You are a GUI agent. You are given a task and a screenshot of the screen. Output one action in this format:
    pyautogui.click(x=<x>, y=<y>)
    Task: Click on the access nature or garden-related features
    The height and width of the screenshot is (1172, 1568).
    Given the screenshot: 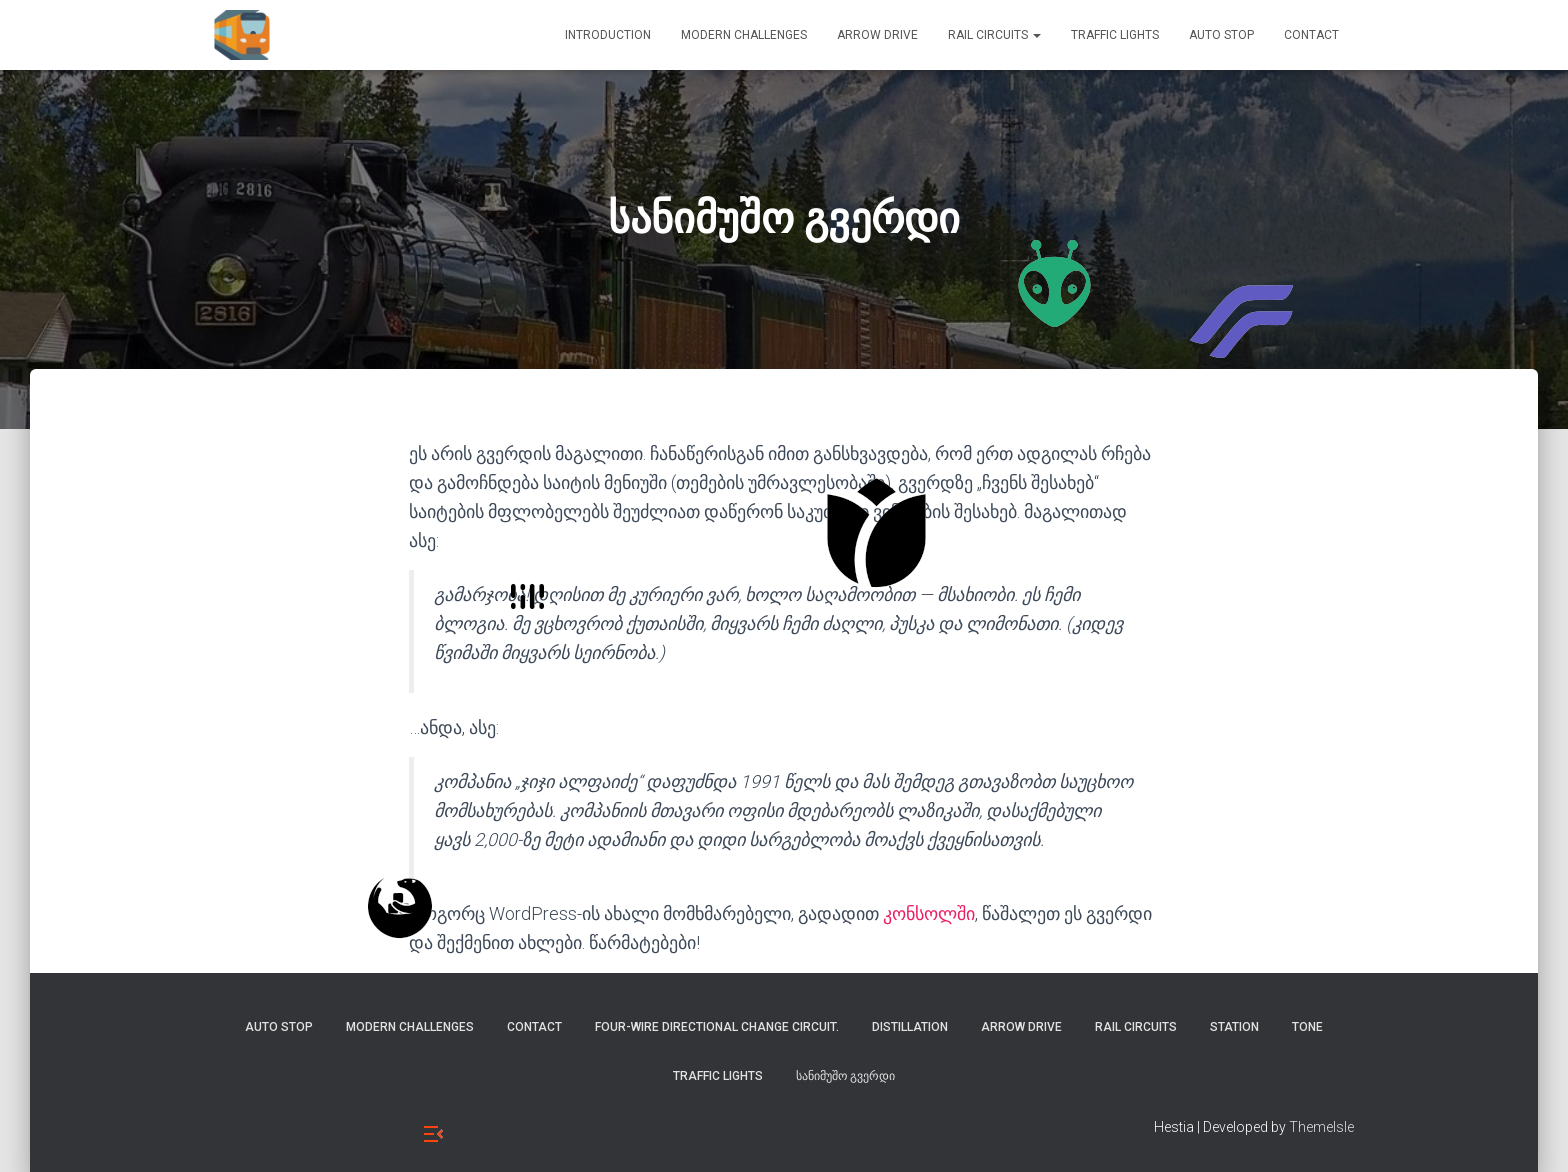 What is the action you would take?
    pyautogui.click(x=876, y=532)
    